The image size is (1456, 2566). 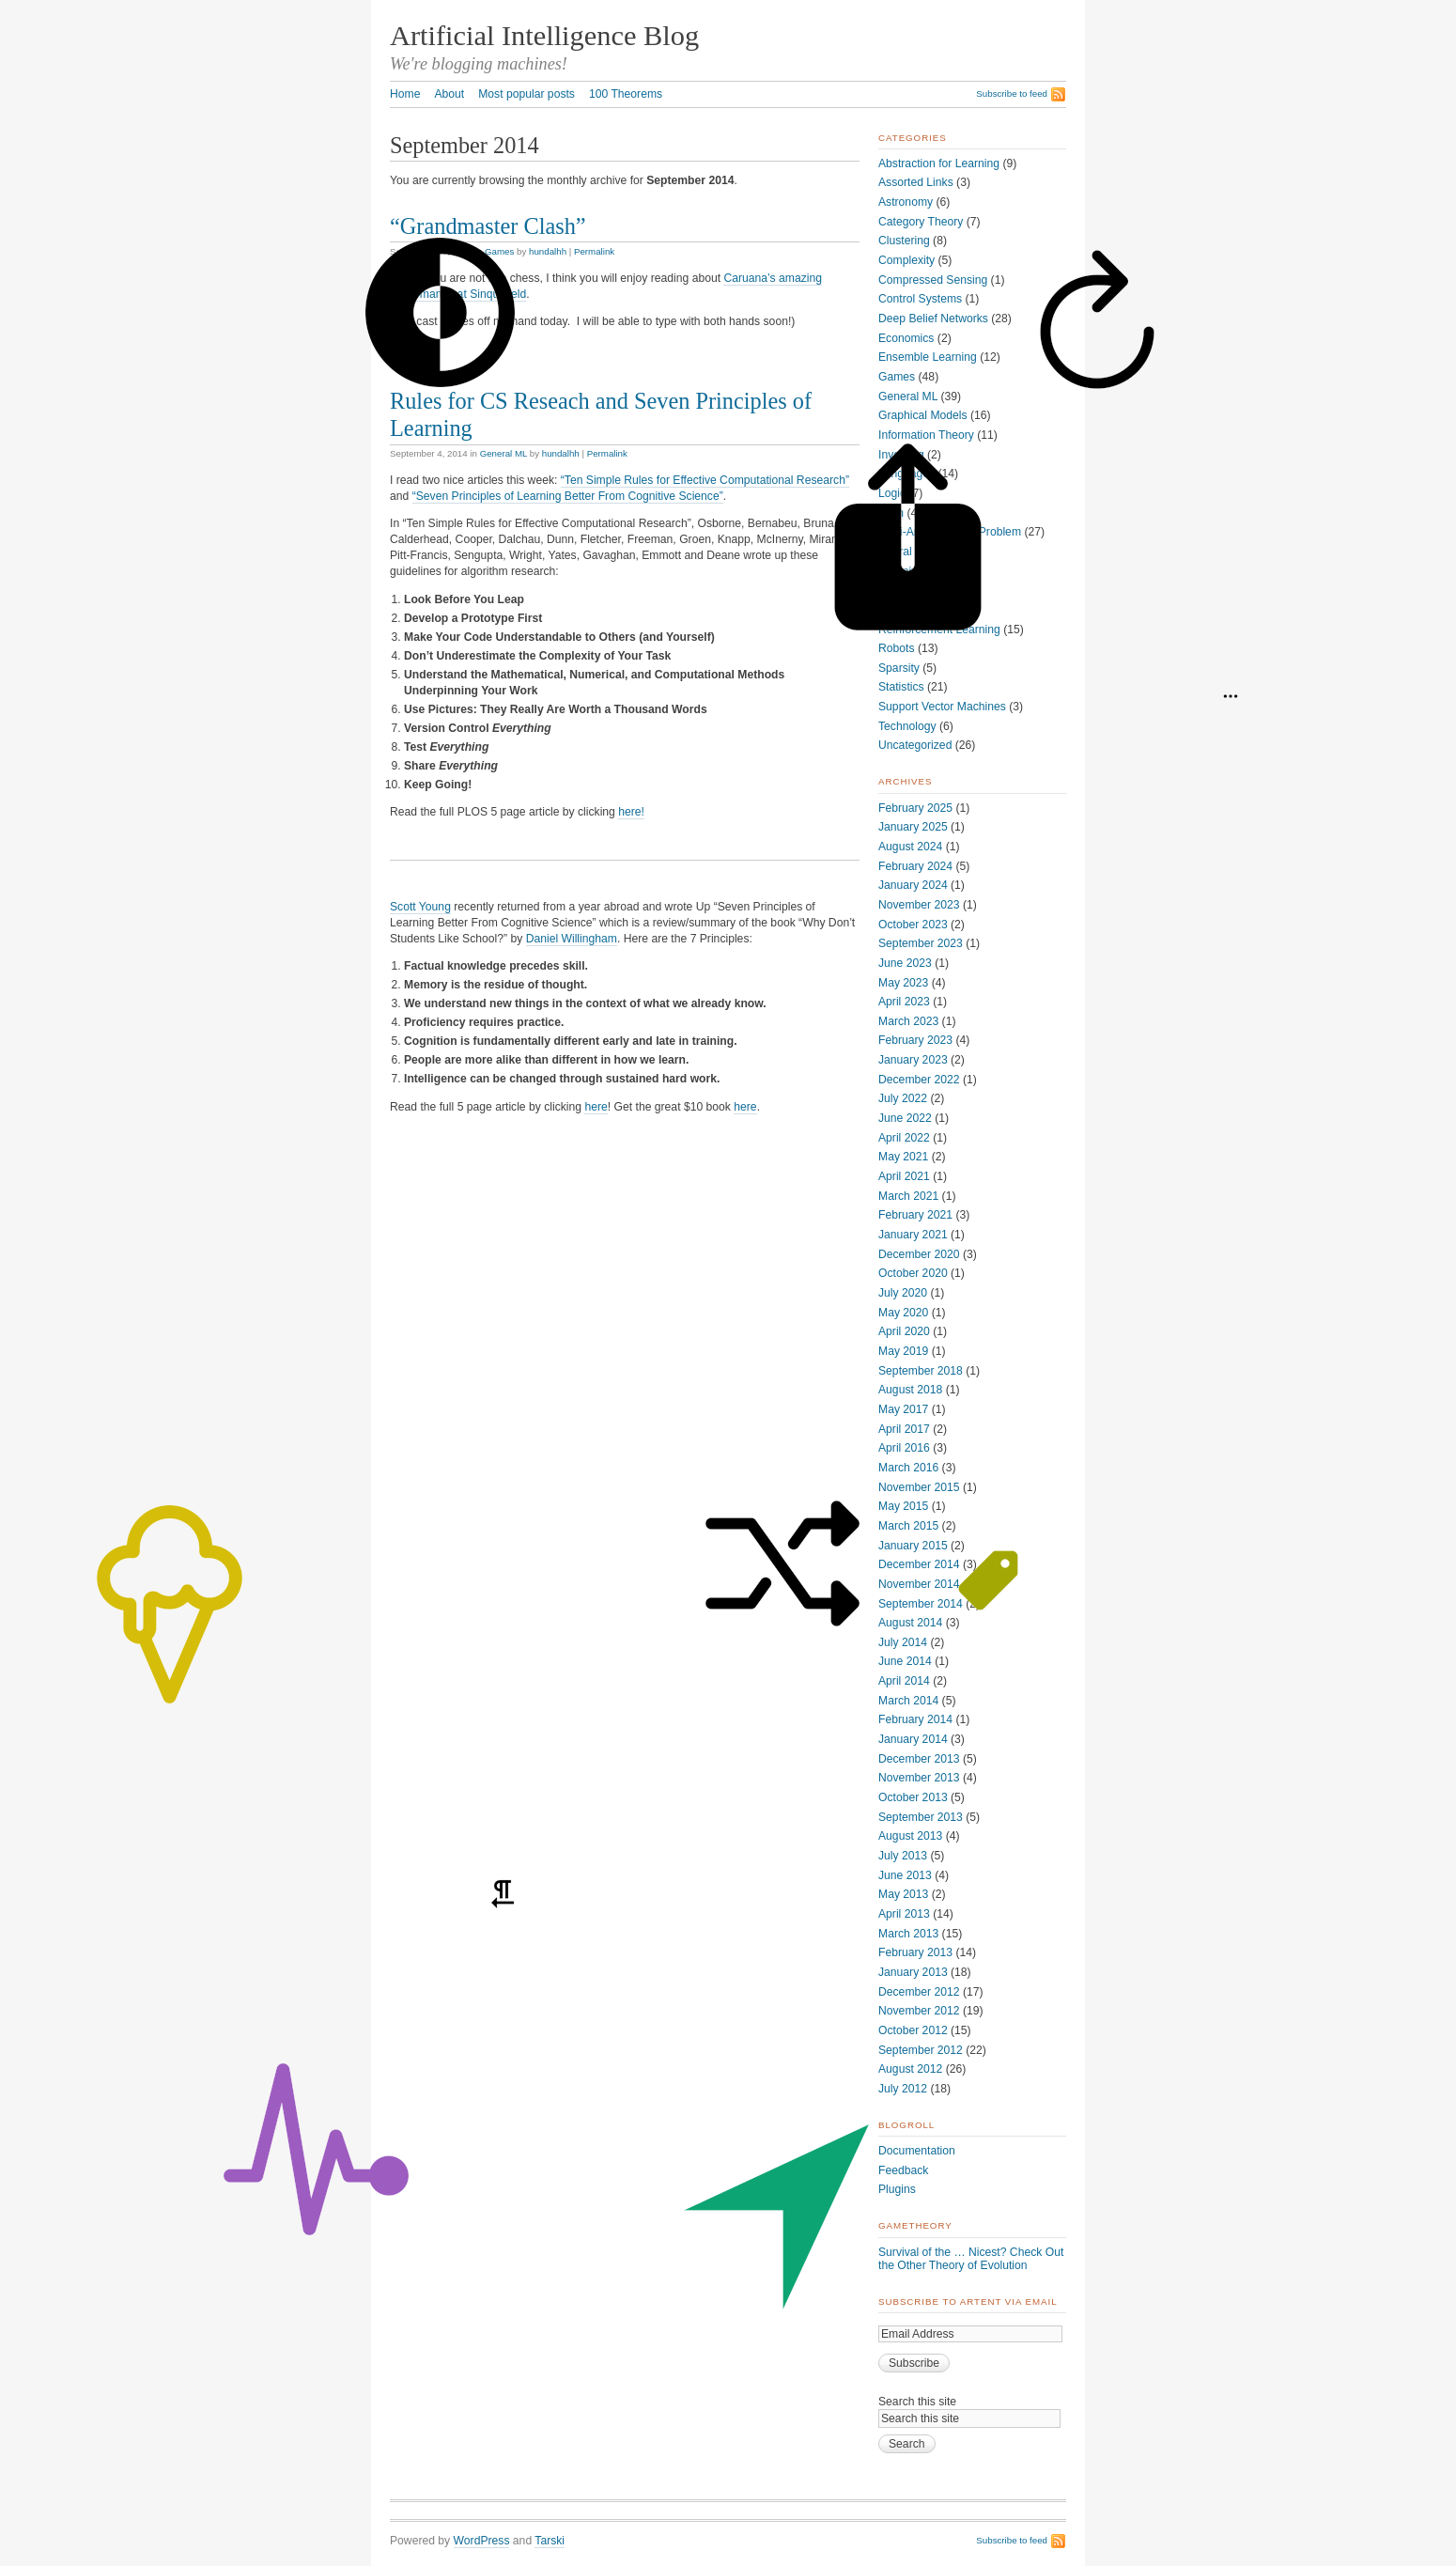 What do you see at coordinates (1097, 319) in the screenshot?
I see `refresh the current page or content` at bounding box center [1097, 319].